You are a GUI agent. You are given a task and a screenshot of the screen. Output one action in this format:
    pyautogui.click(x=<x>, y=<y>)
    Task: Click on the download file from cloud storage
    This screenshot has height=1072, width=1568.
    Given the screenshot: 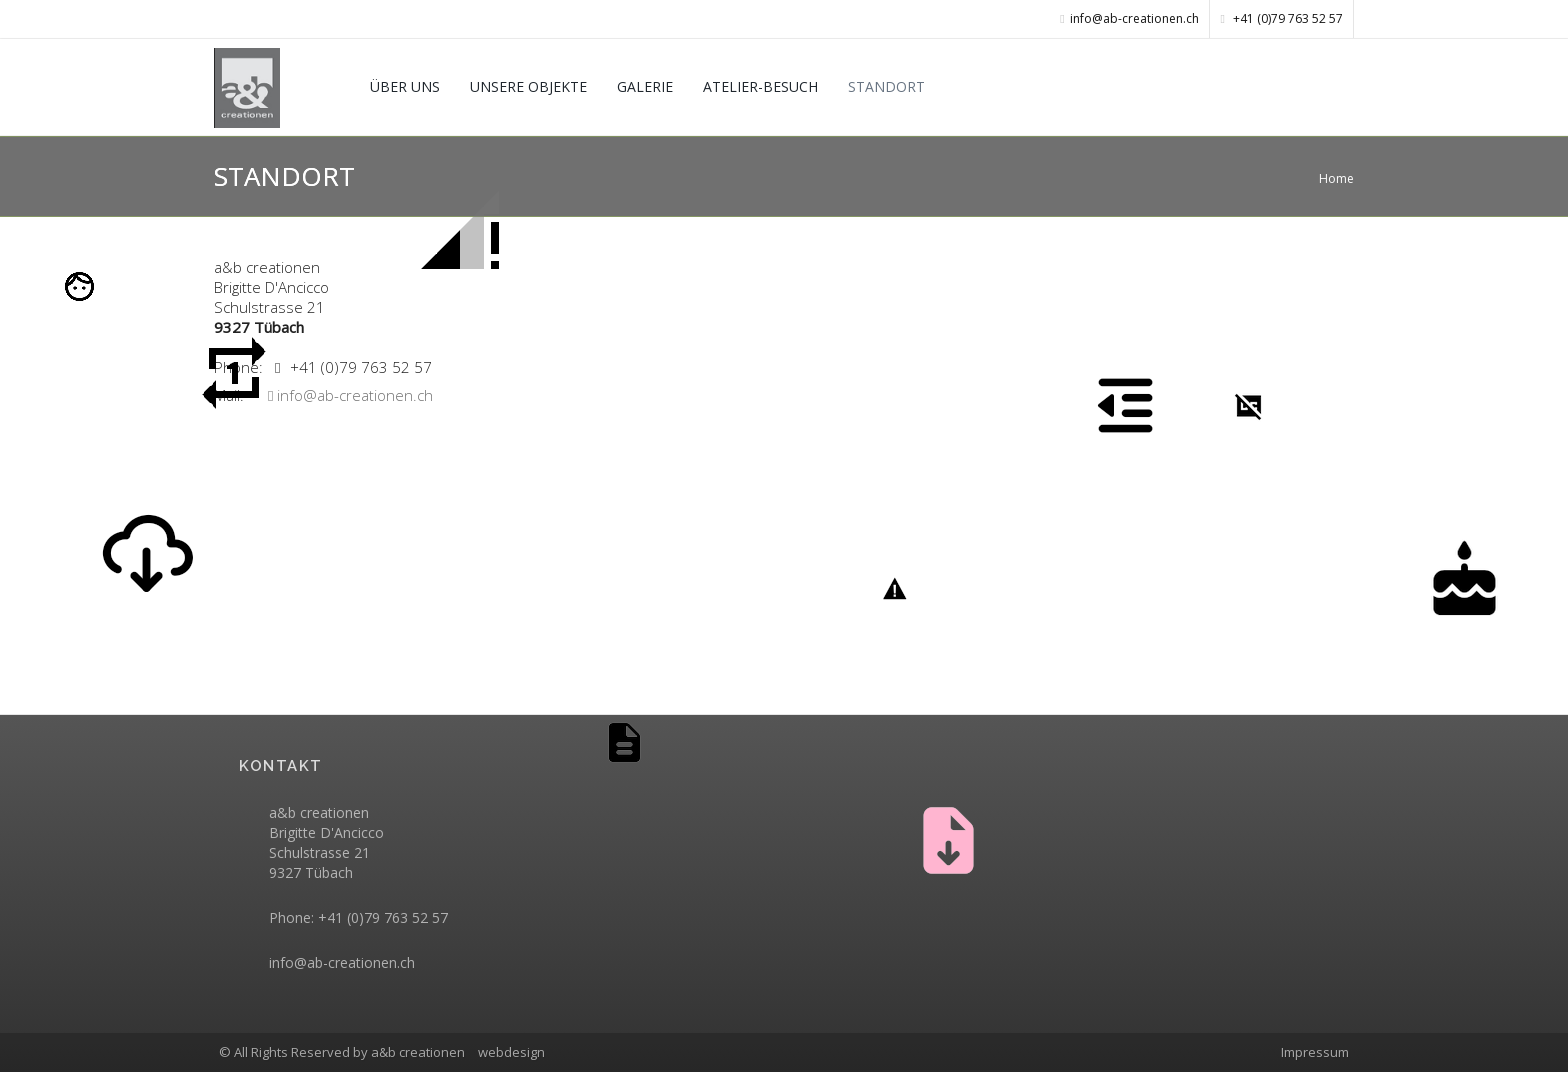 What is the action you would take?
    pyautogui.click(x=146, y=547)
    